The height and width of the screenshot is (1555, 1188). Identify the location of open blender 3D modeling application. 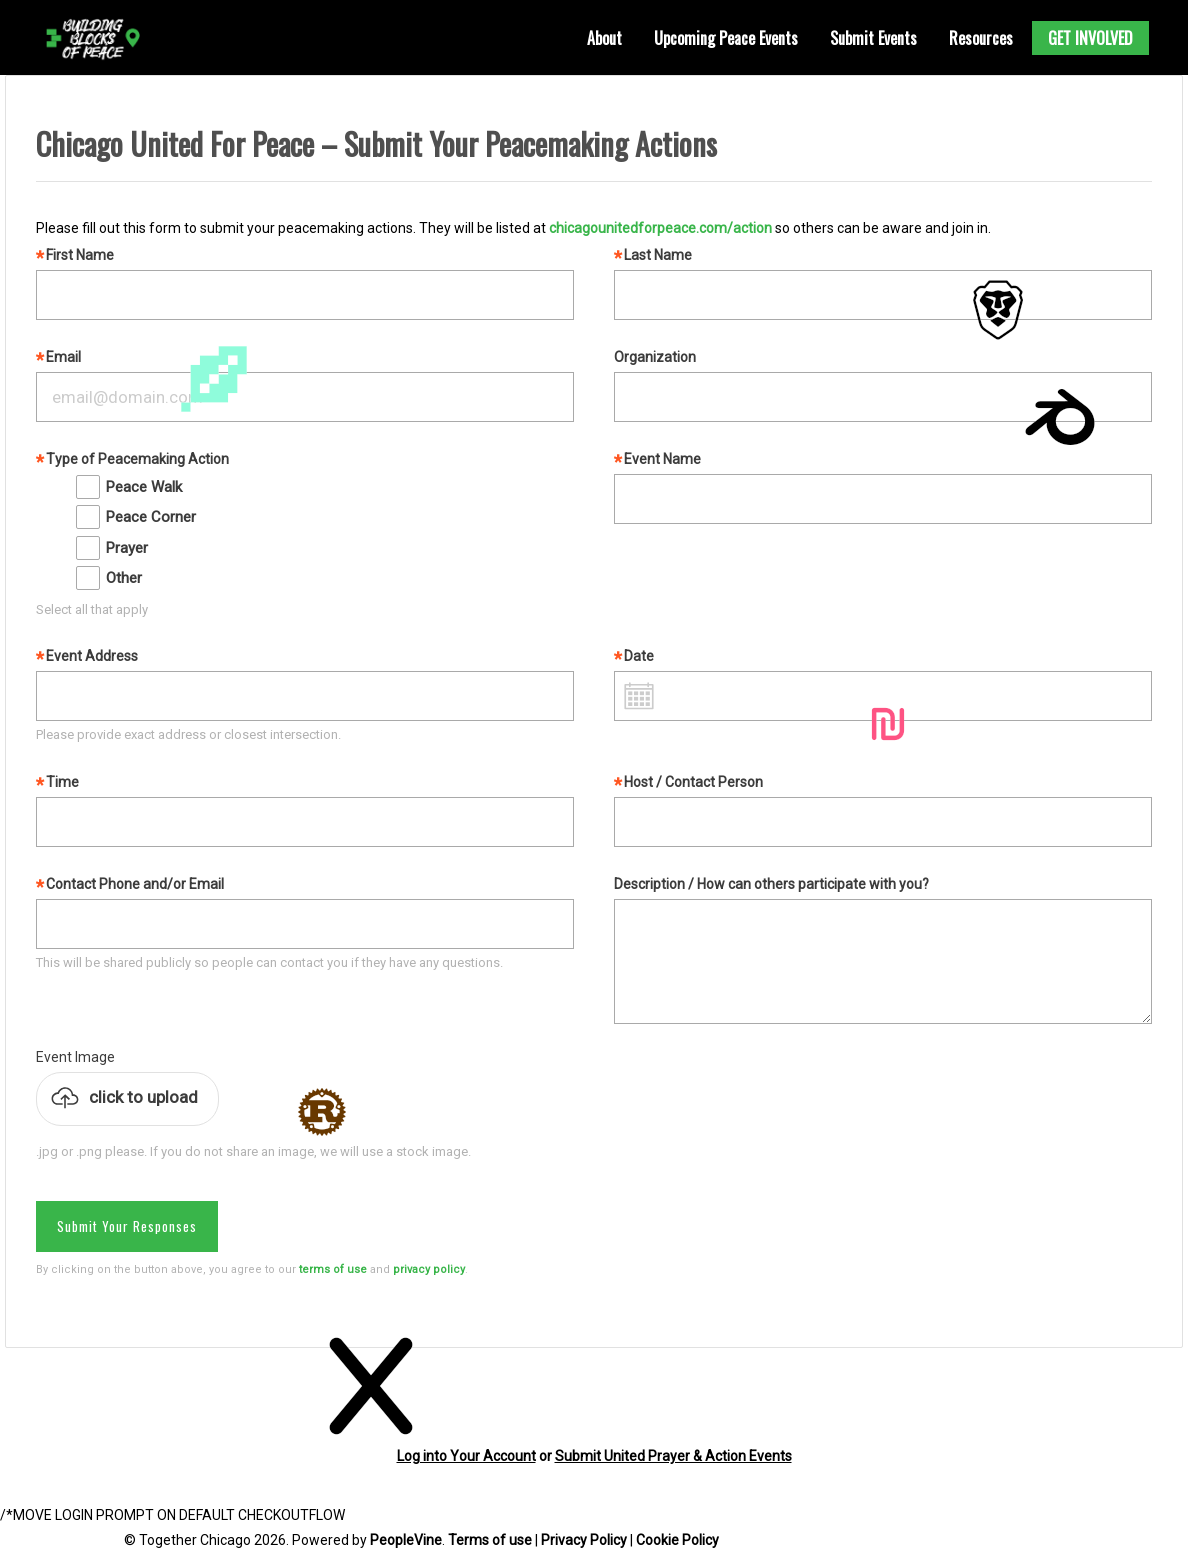
(1060, 418).